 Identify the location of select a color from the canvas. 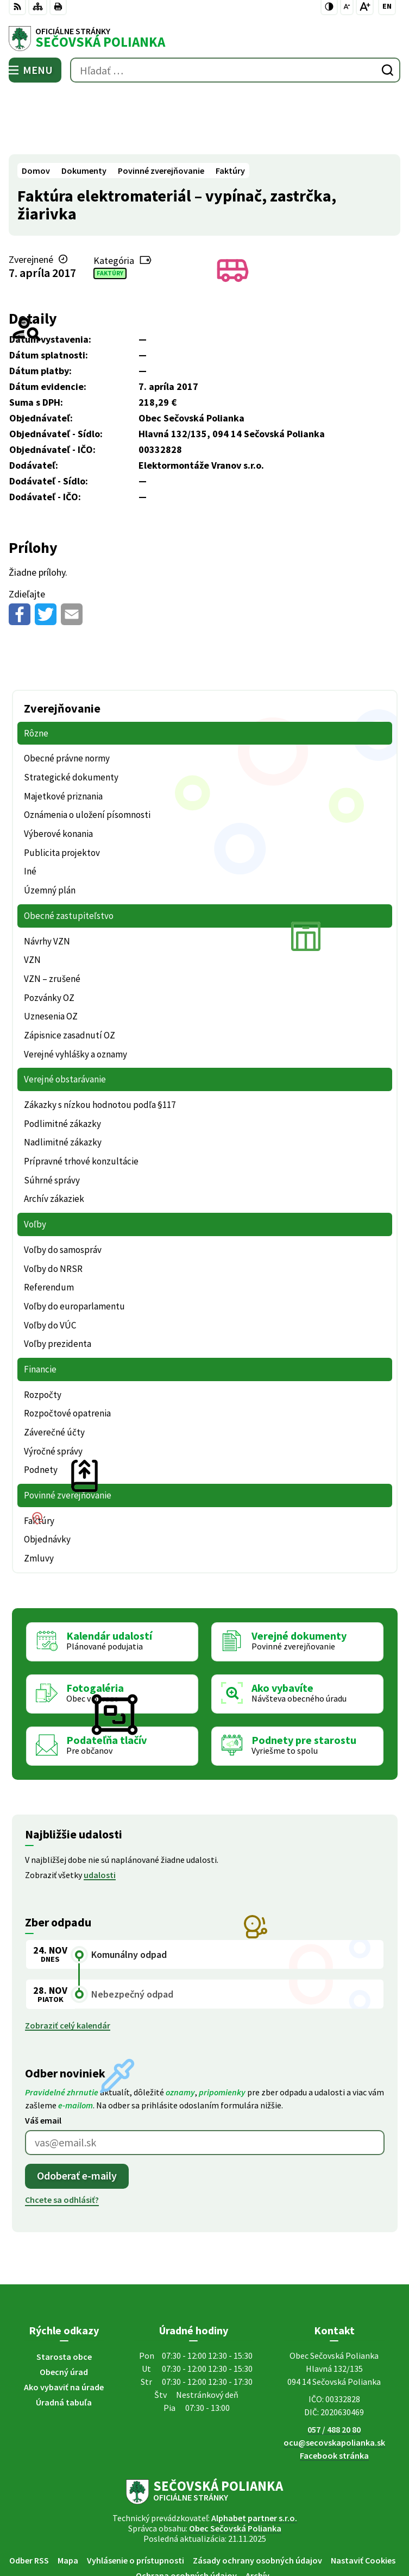
(117, 2076).